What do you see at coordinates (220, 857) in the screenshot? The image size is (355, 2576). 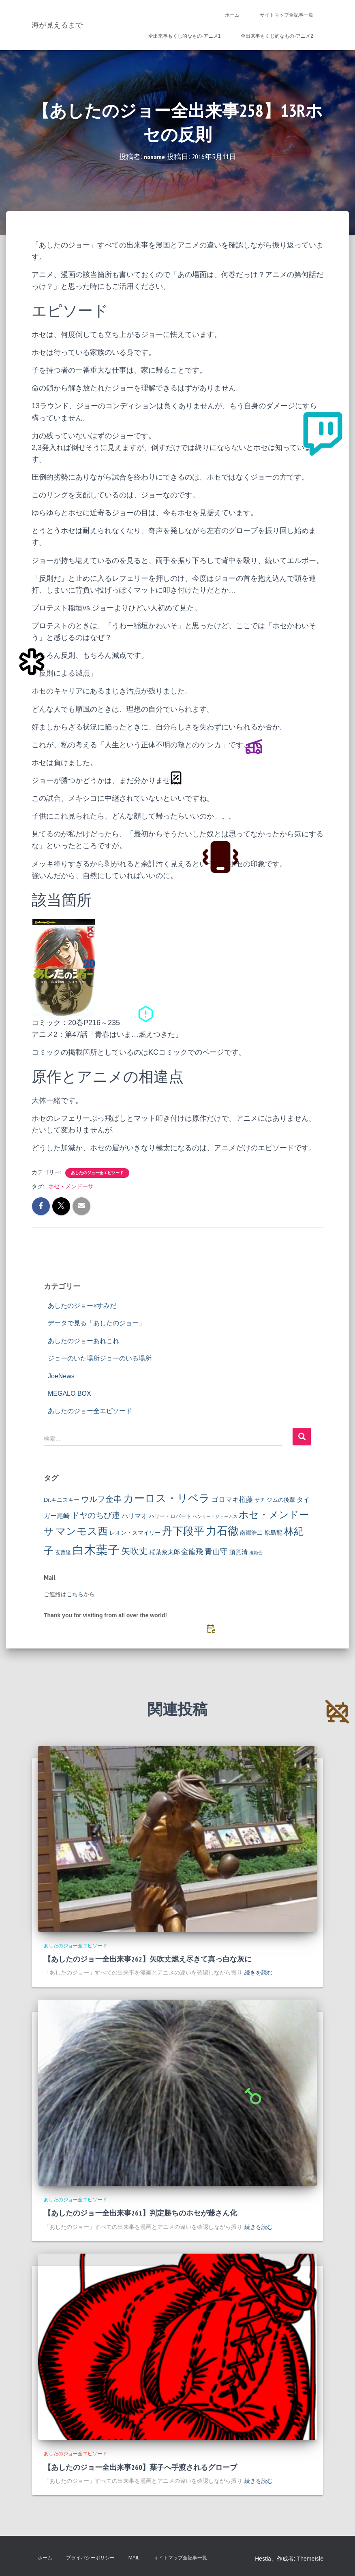 I see `phone is on vibrate mode` at bounding box center [220, 857].